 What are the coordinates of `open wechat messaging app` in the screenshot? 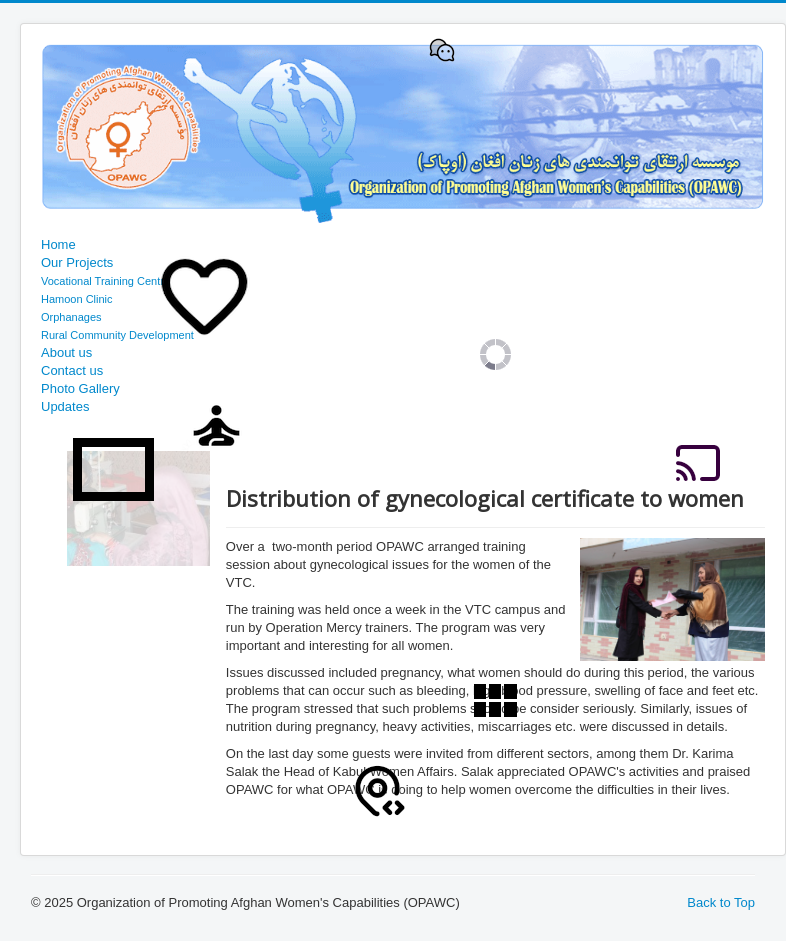 It's located at (442, 50).